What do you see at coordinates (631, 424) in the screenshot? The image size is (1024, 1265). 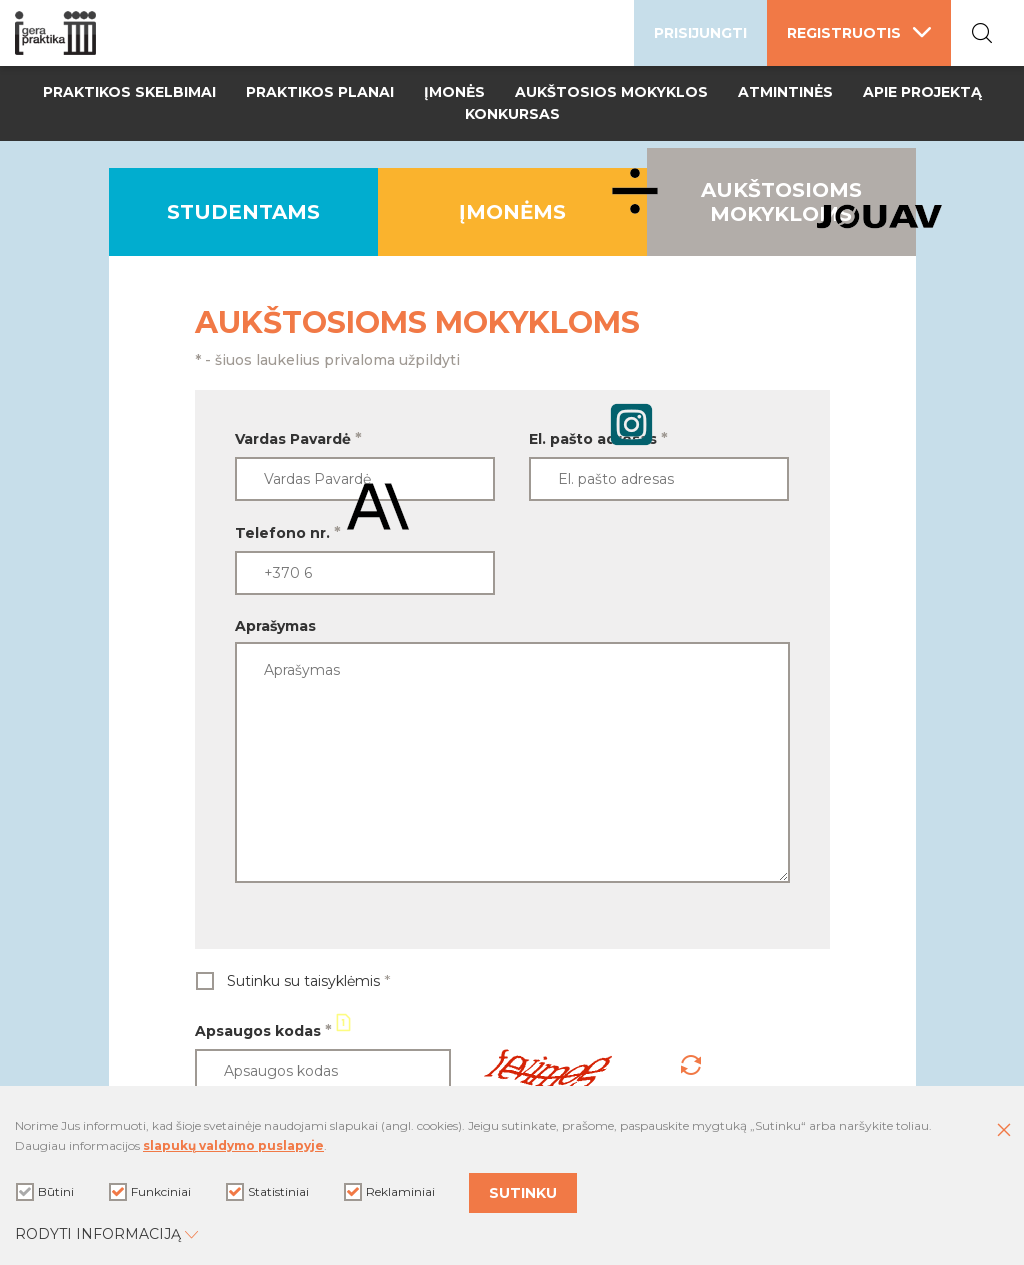 I see `open Instagram app` at bounding box center [631, 424].